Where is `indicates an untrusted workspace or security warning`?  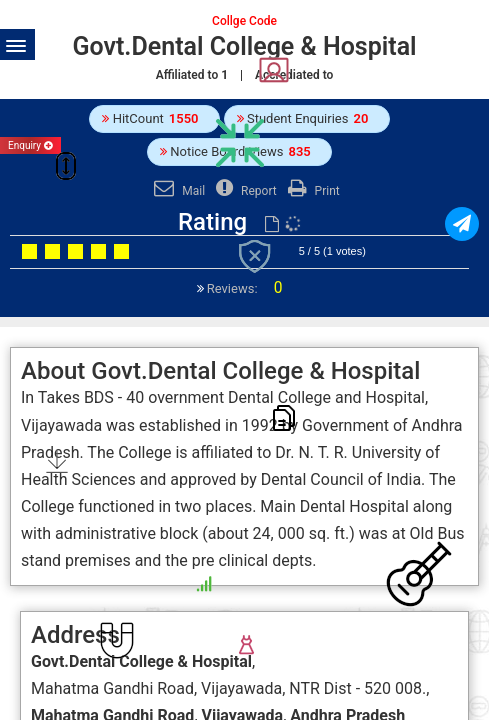
indicates an untrusted workspace or security warning is located at coordinates (254, 256).